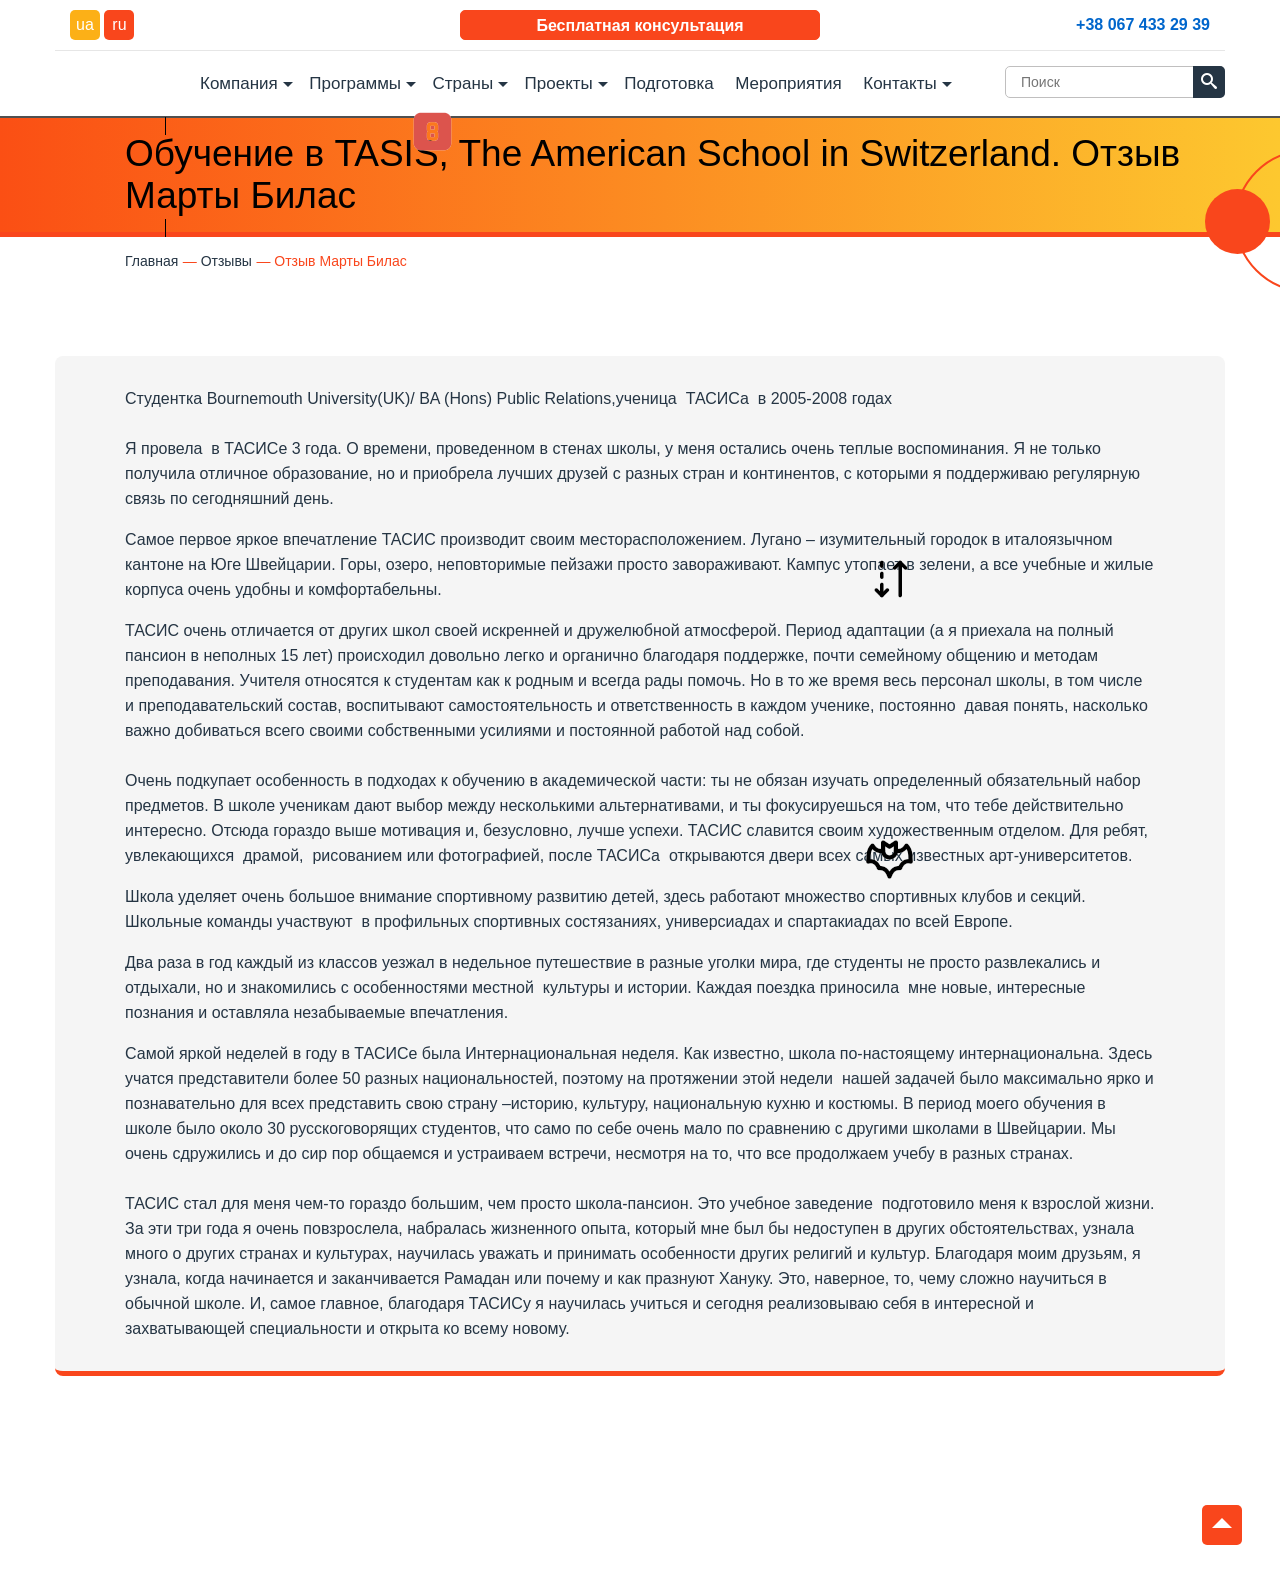 This screenshot has width=1280, height=1595. Describe the element at coordinates (889, 859) in the screenshot. I see `toggle dark mode or night theme` at that location.